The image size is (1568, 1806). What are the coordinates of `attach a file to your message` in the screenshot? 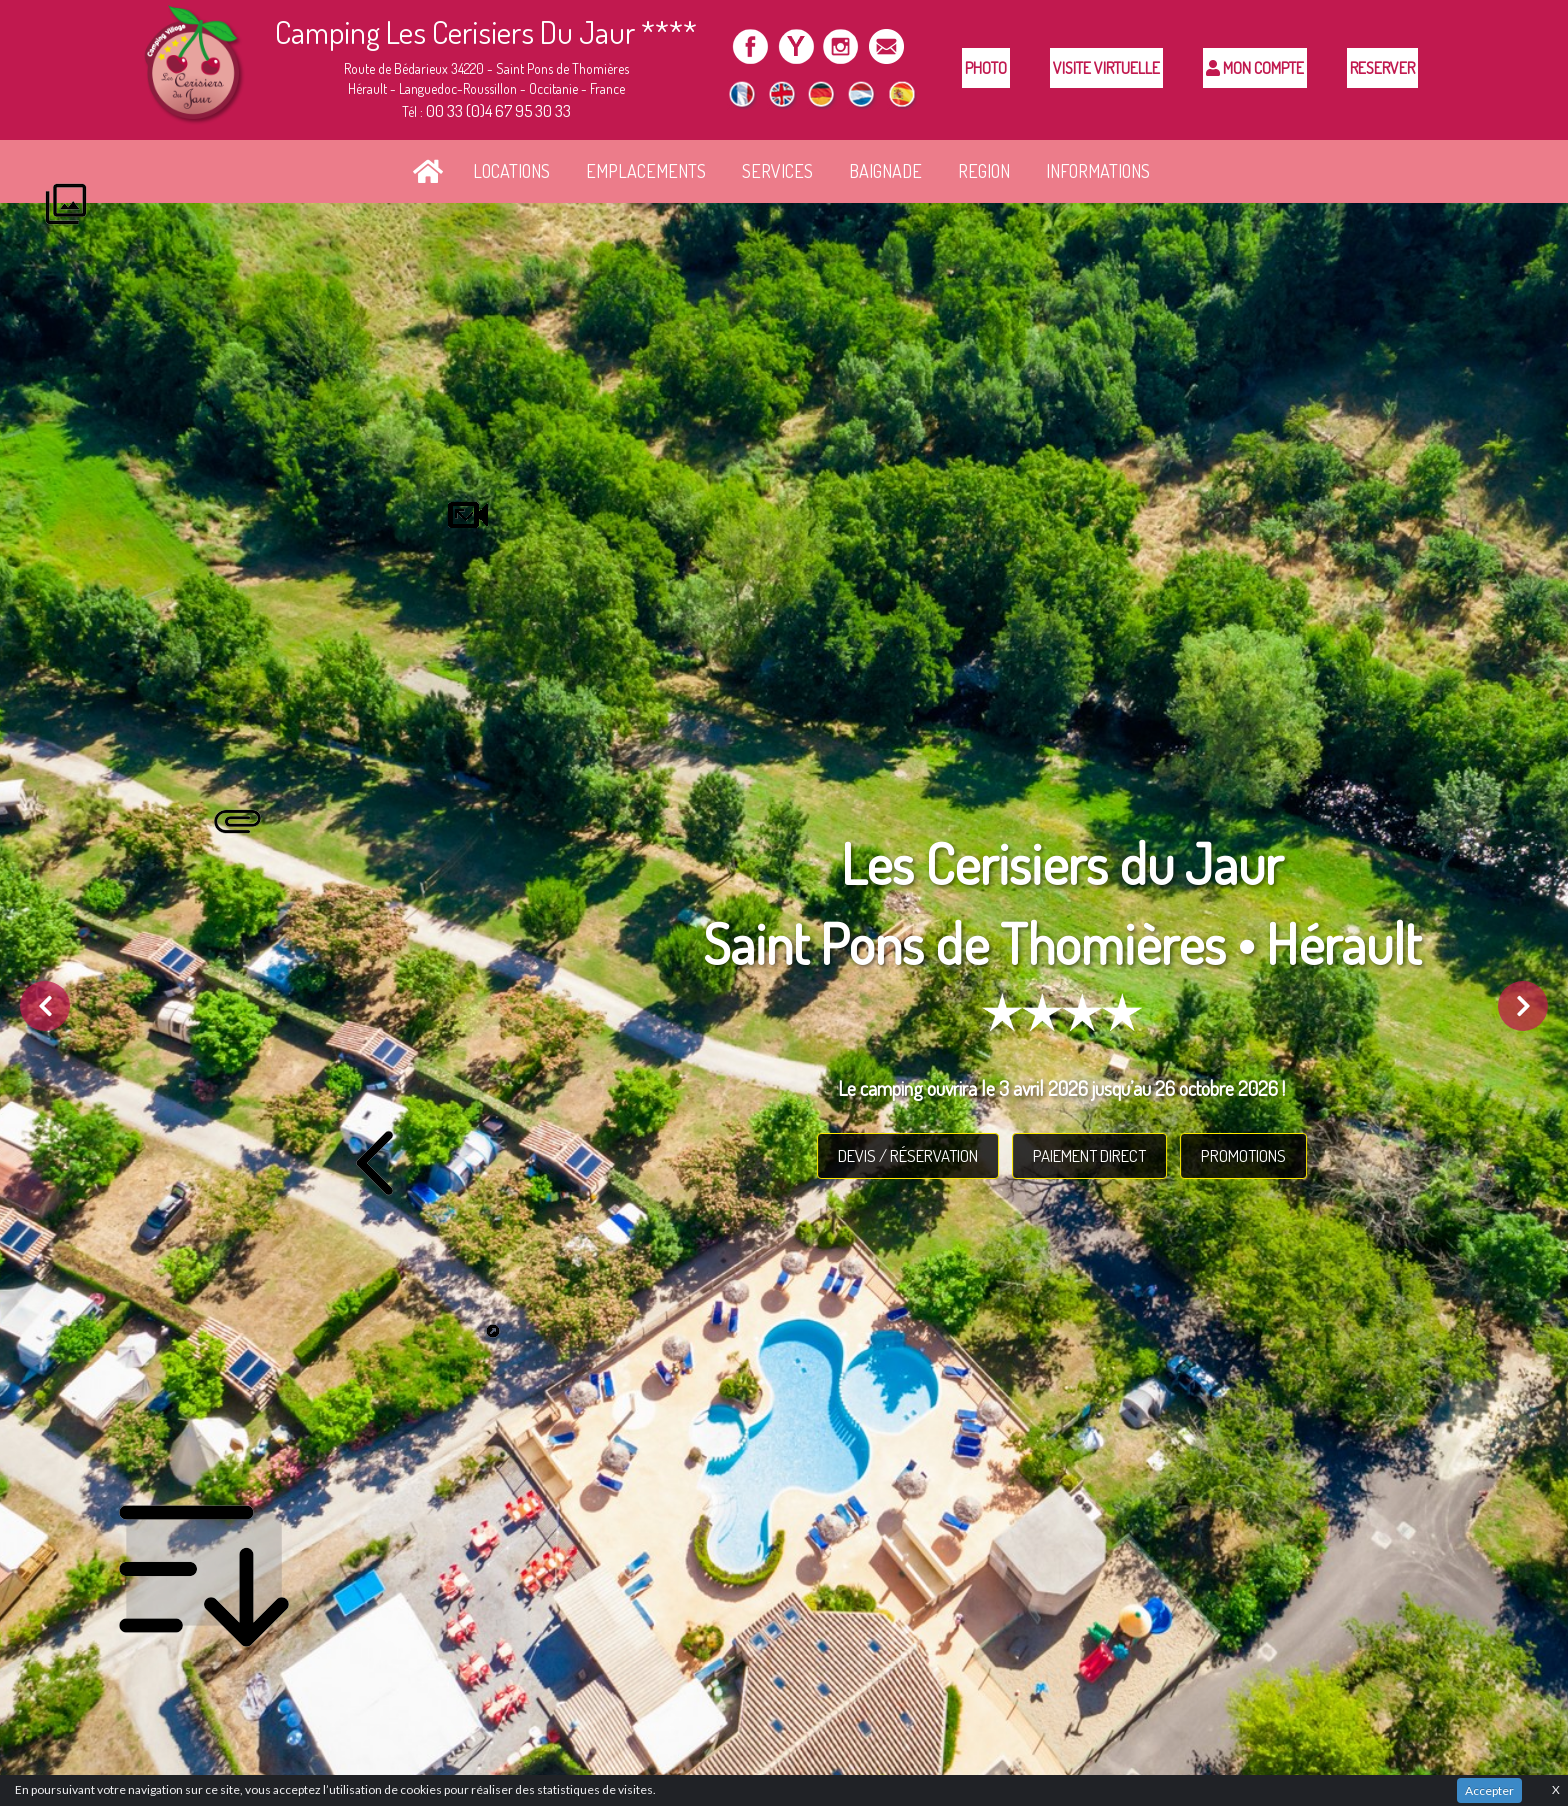 It's located at (236, 821).